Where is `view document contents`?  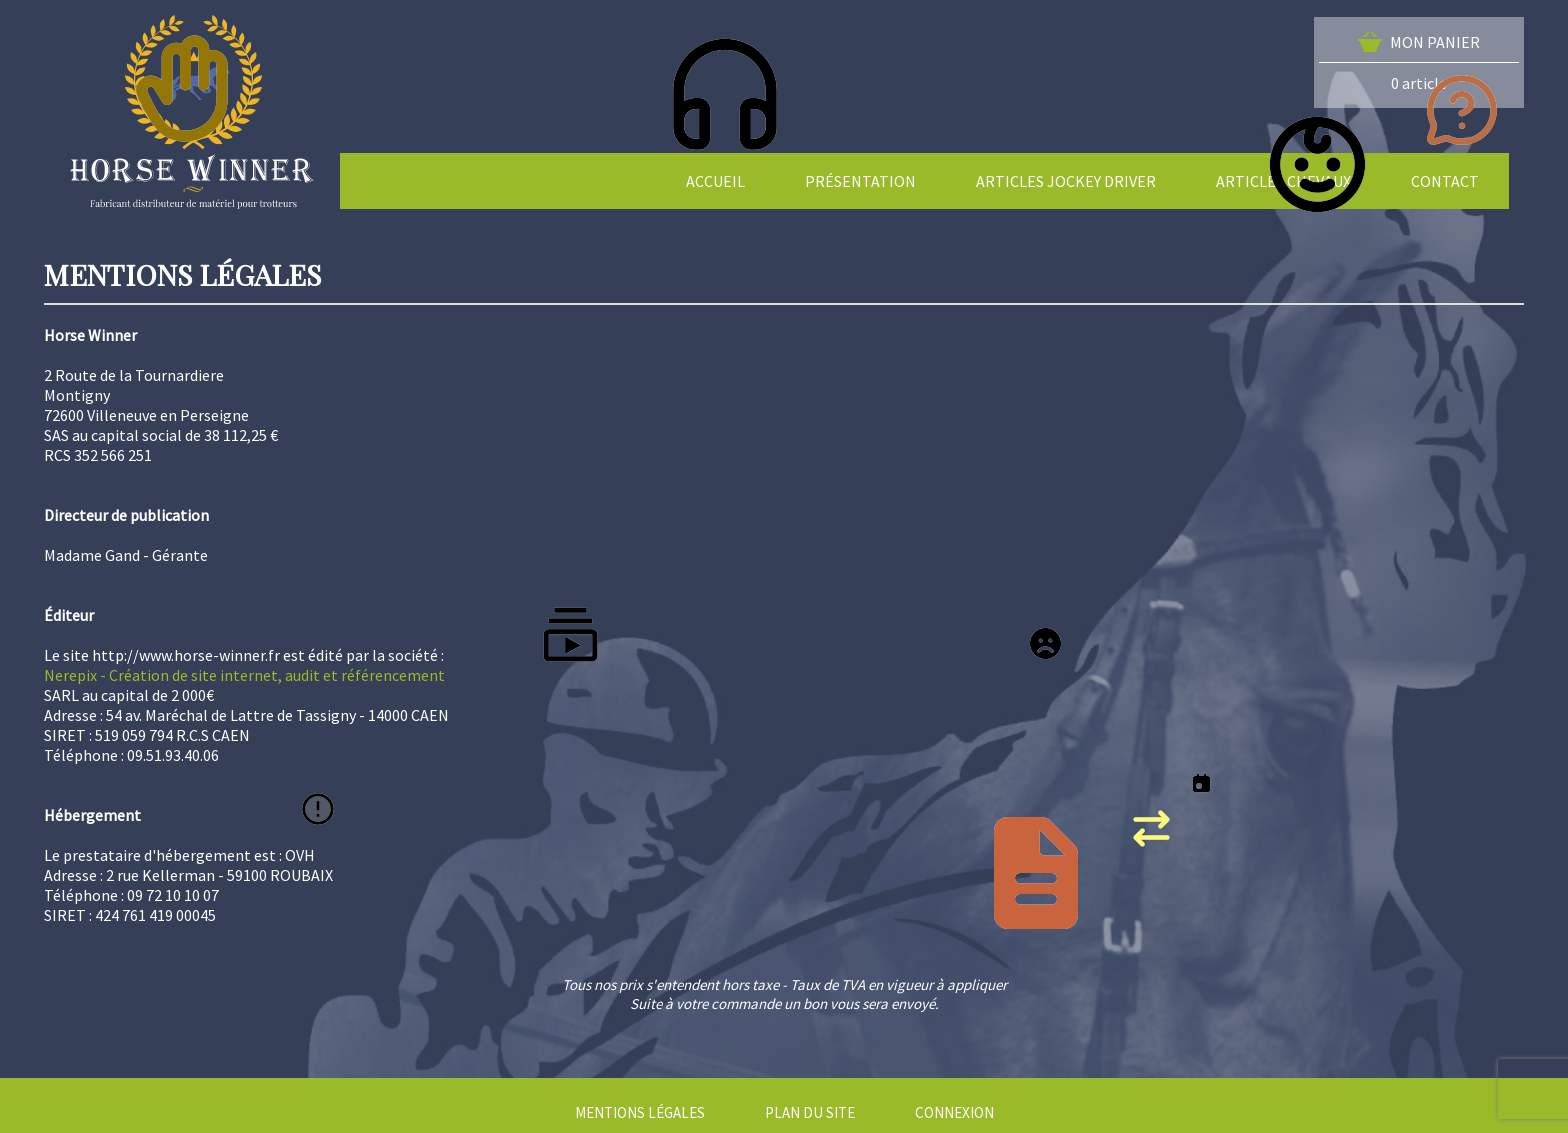
view document contents is located at coordinates (1036, 873).